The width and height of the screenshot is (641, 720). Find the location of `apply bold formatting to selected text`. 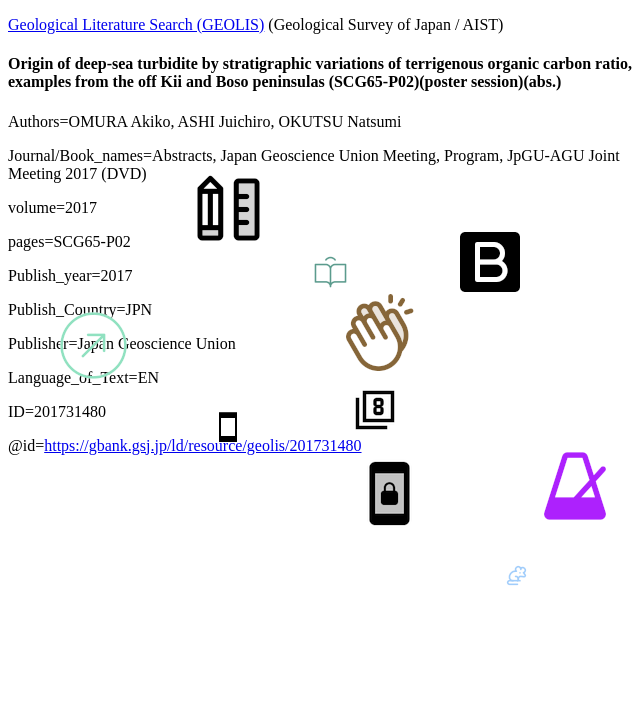

apply bold formatting to selected text is located at coordinates (490, 262).